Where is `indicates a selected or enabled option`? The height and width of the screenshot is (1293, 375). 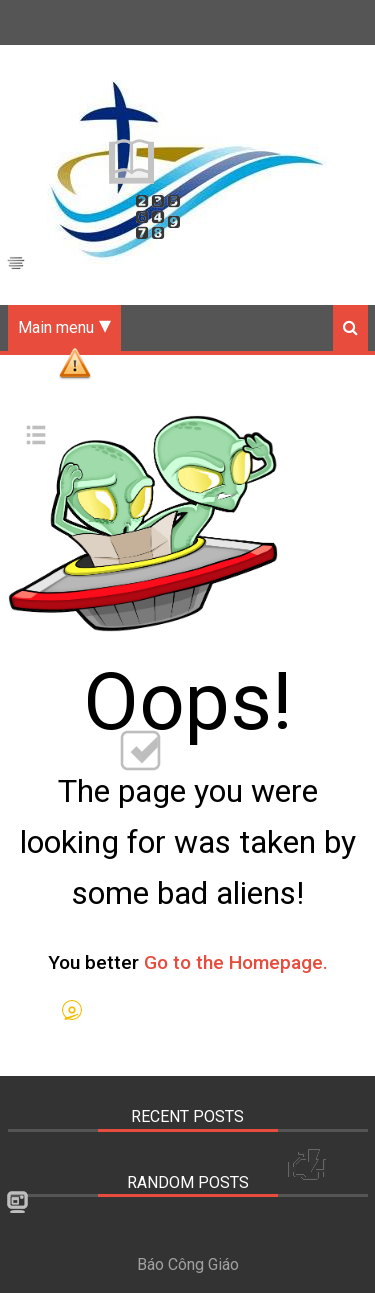 indicates a selected or enabled option is located at coordinates (140, 750).